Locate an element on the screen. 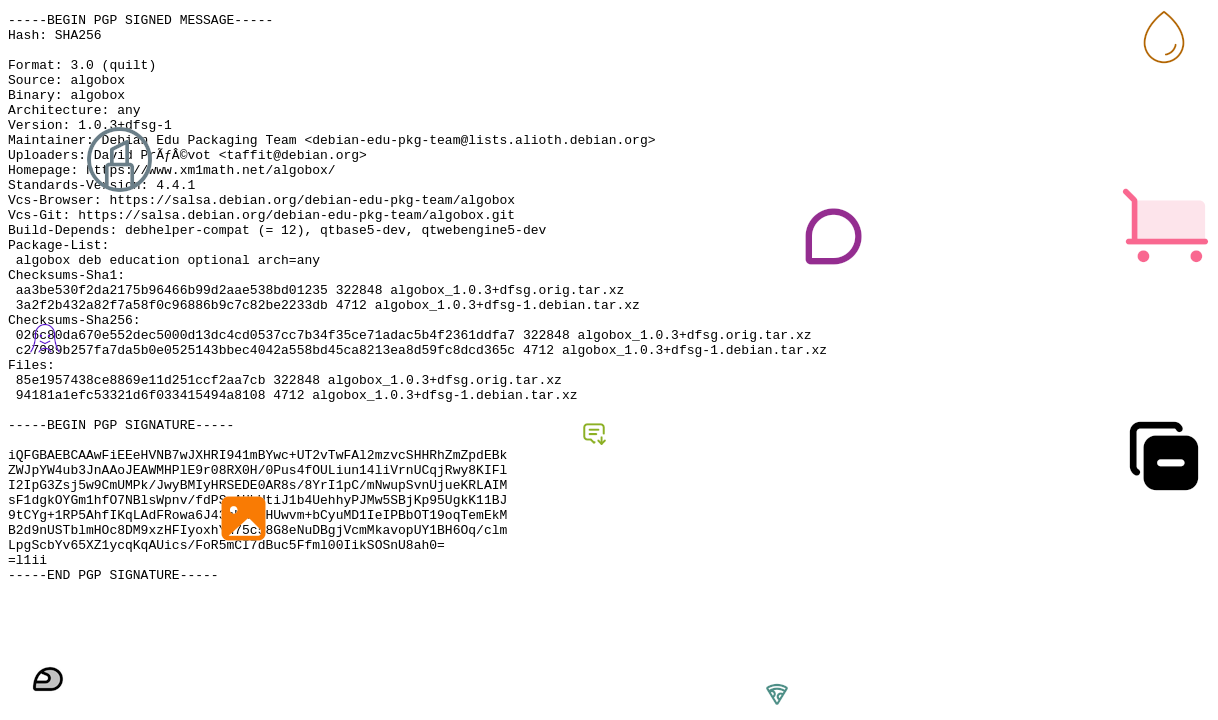 The width and height of the screenshot is (1218, 720). browse food or pizza delivery options is located at coordinates (777, 694).